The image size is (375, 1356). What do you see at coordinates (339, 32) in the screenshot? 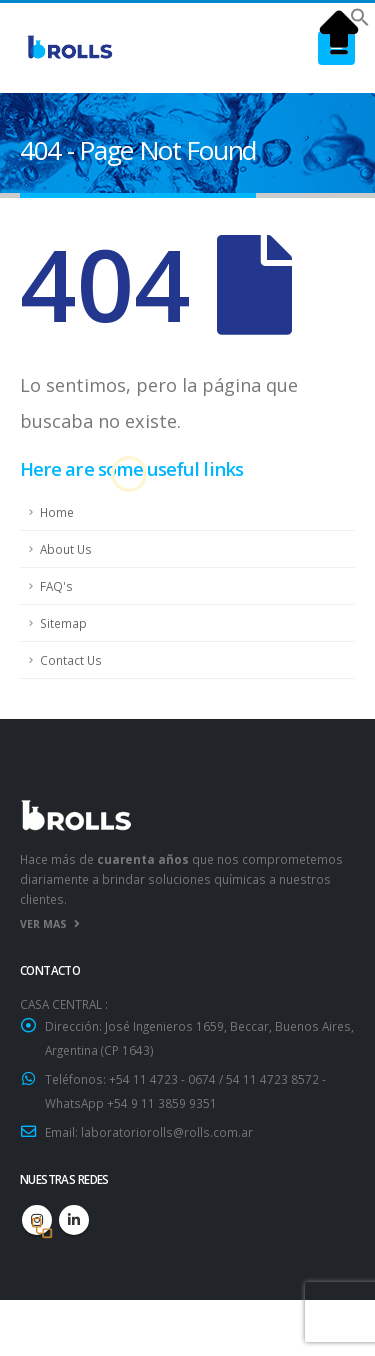
I see `upload a file or document` at bounding box center [339, 32].